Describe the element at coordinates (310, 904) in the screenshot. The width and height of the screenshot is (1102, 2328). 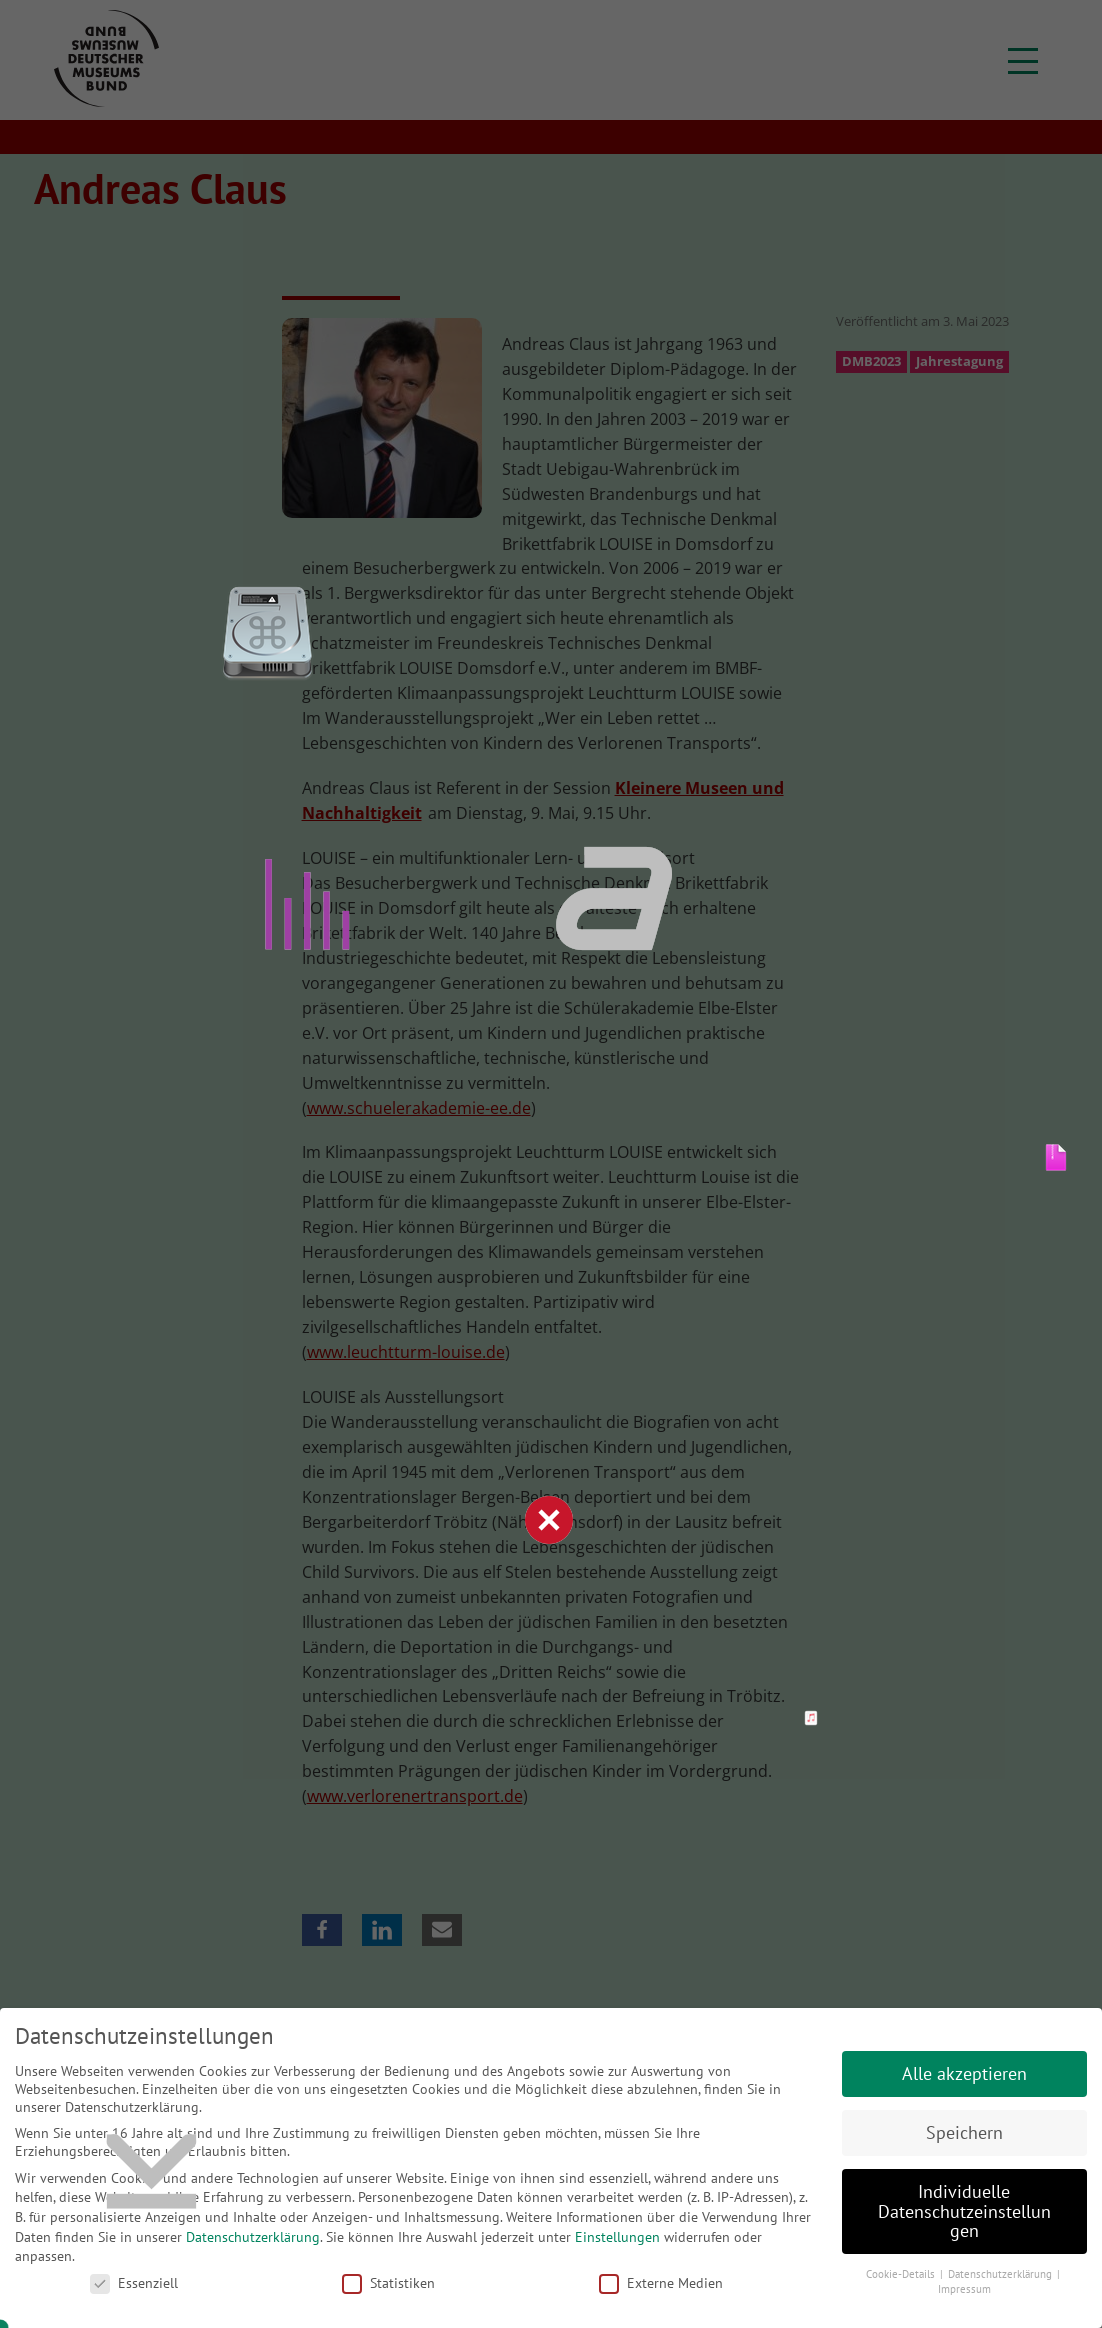
I see `adjust audio equalizer settings` at that location.